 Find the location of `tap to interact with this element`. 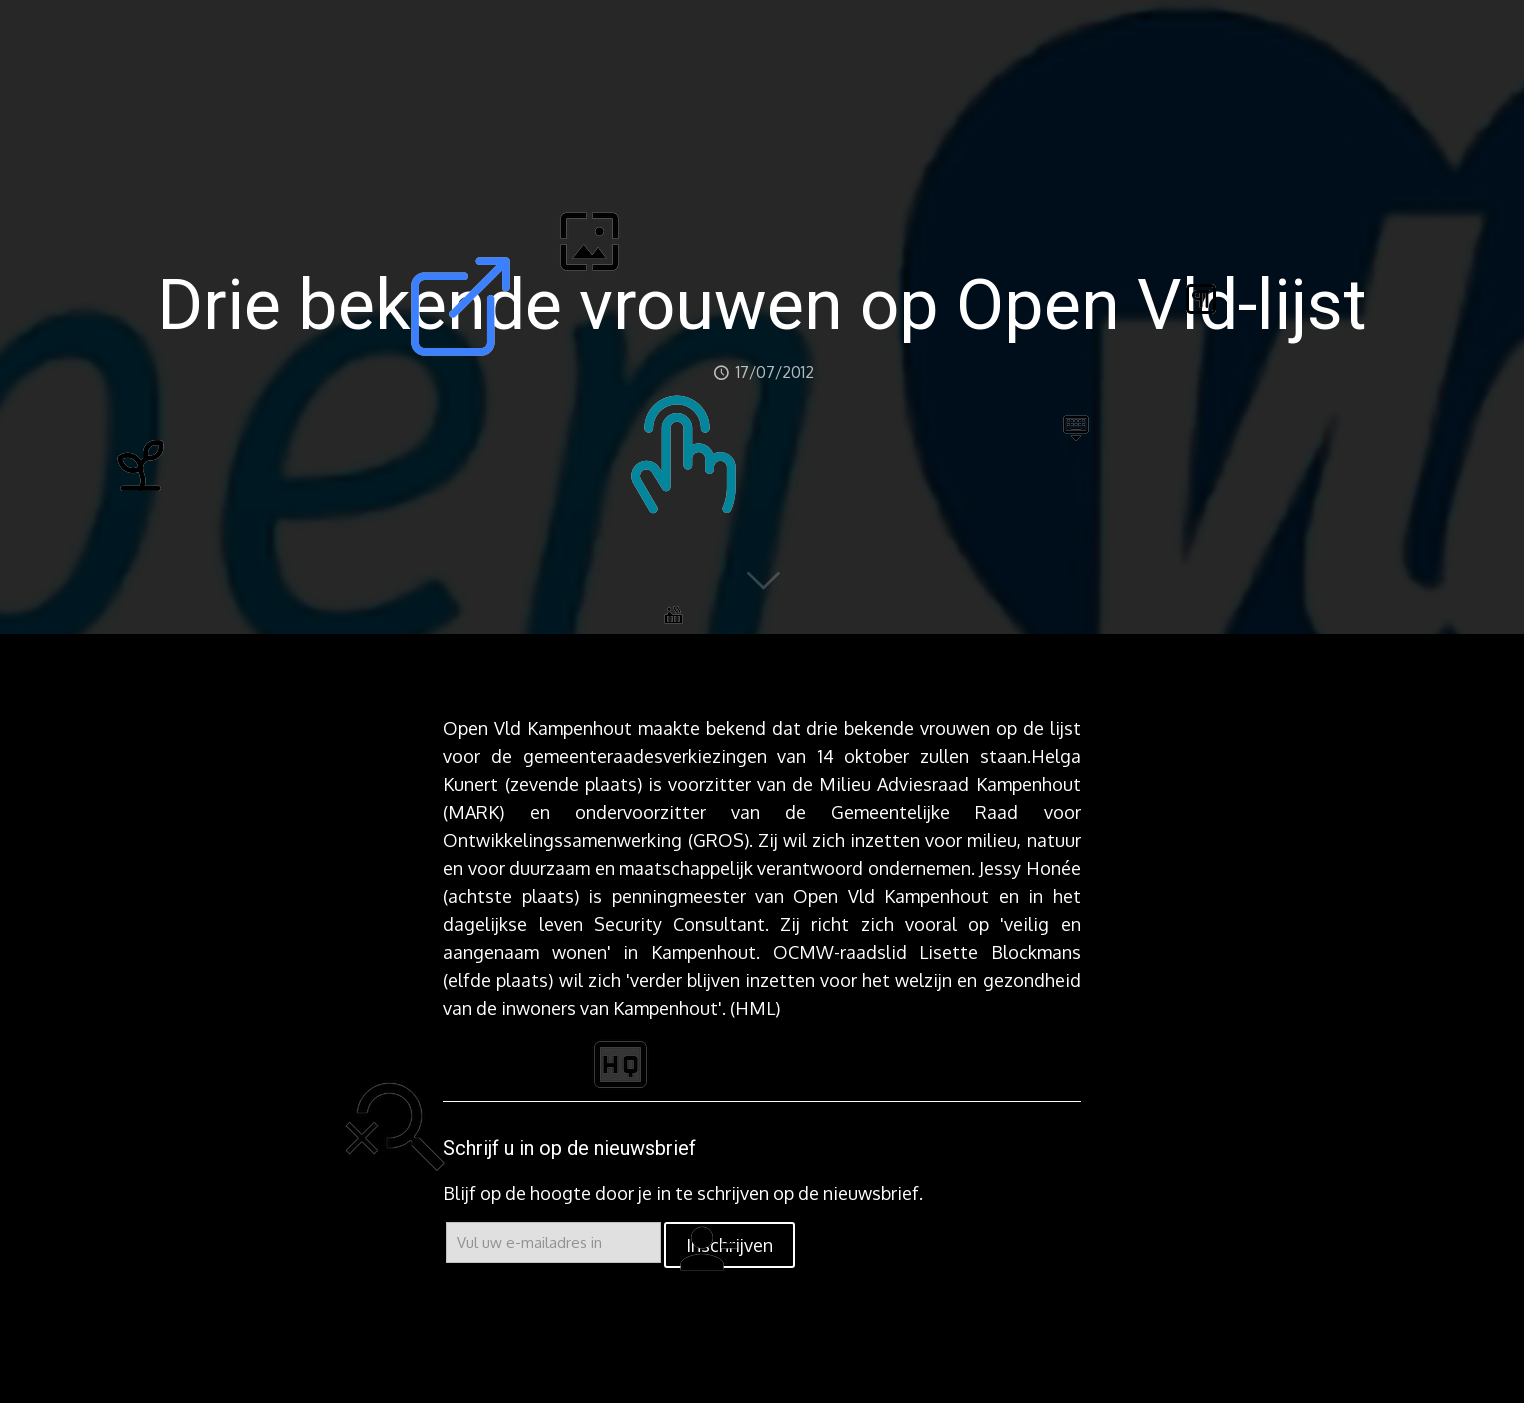

tap to interact with this element is located at coordinates (683, 456).